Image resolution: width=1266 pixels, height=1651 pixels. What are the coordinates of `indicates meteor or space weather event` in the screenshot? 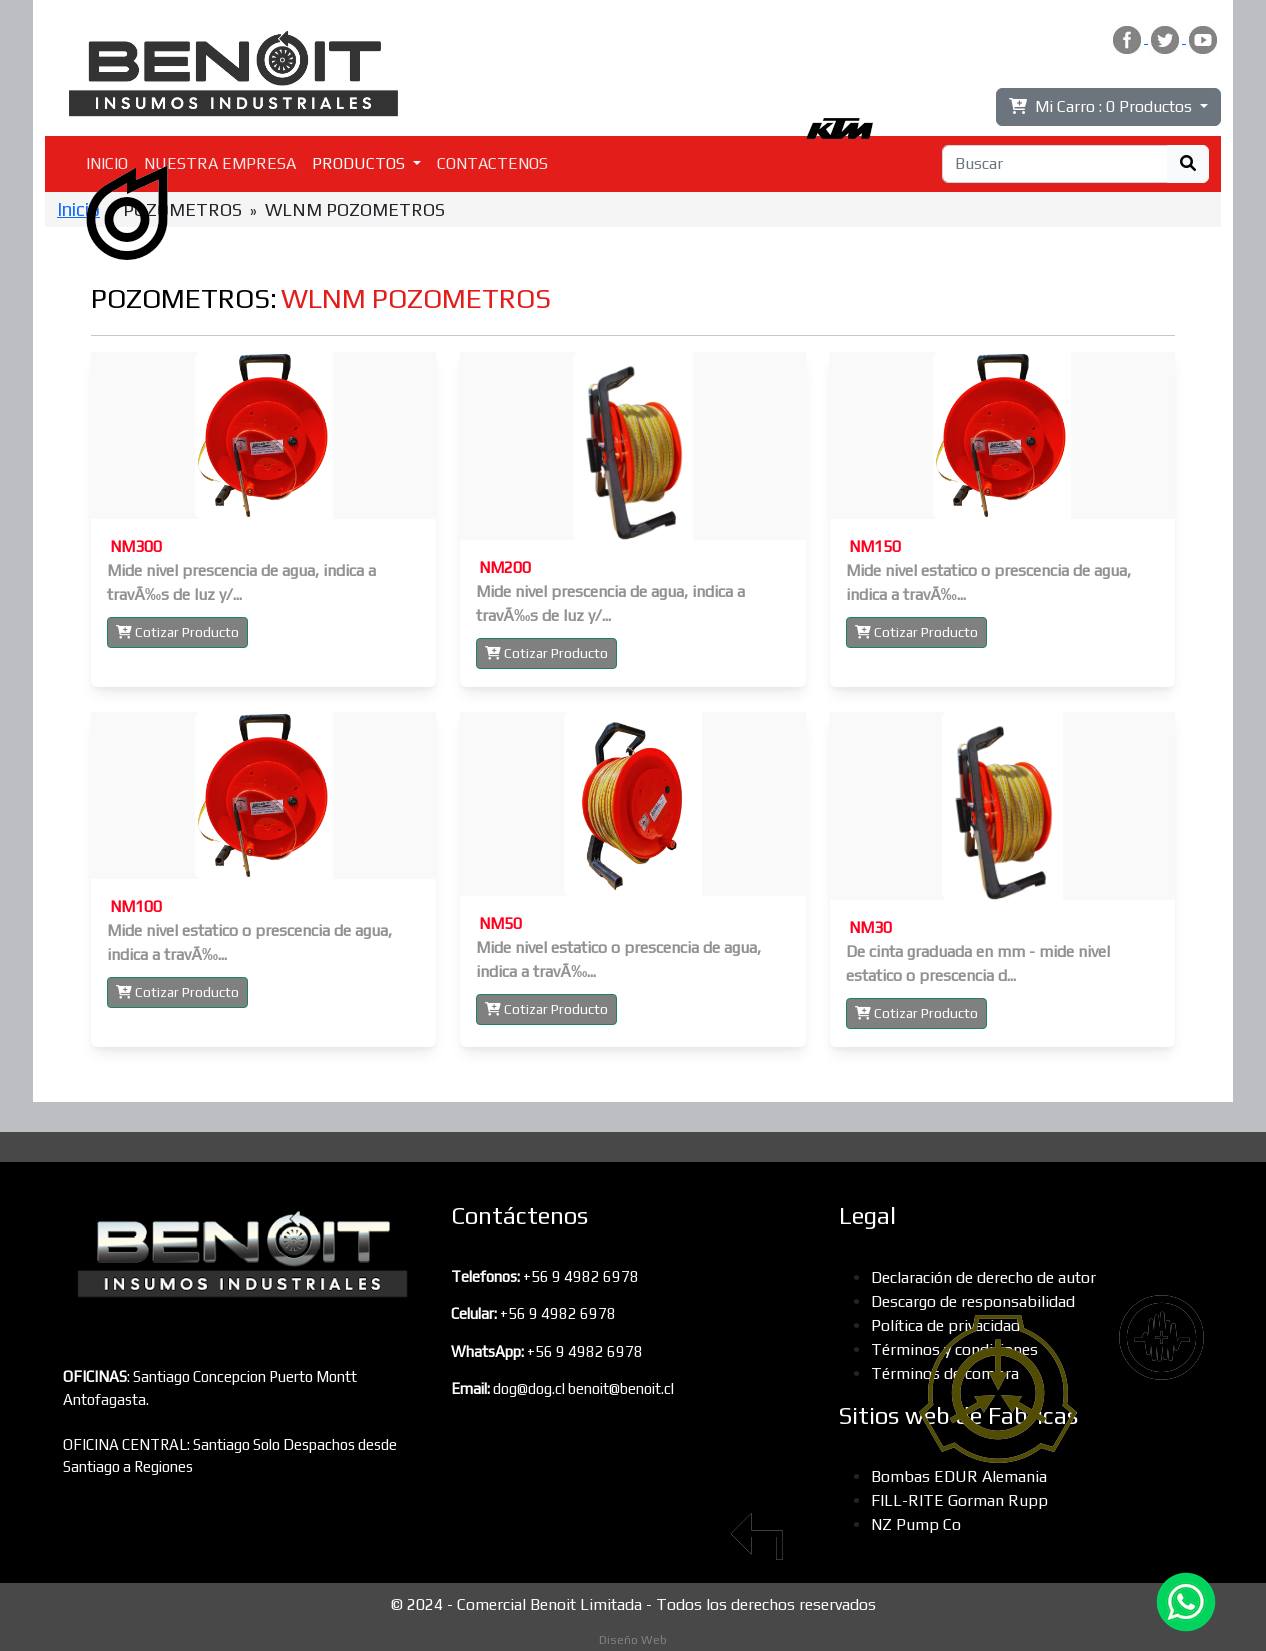 It's located at (127, 215).